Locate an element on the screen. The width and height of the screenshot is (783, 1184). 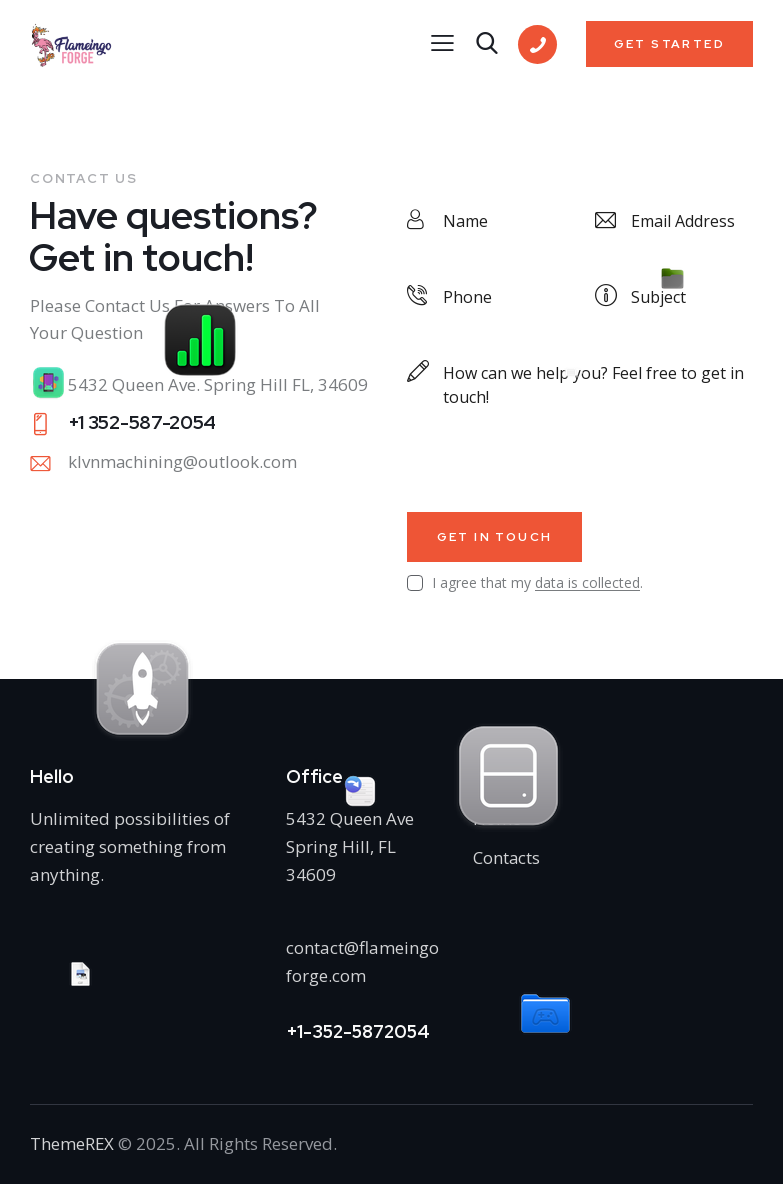
indicates battery at 70% charge is located at coordinates (573, 372).